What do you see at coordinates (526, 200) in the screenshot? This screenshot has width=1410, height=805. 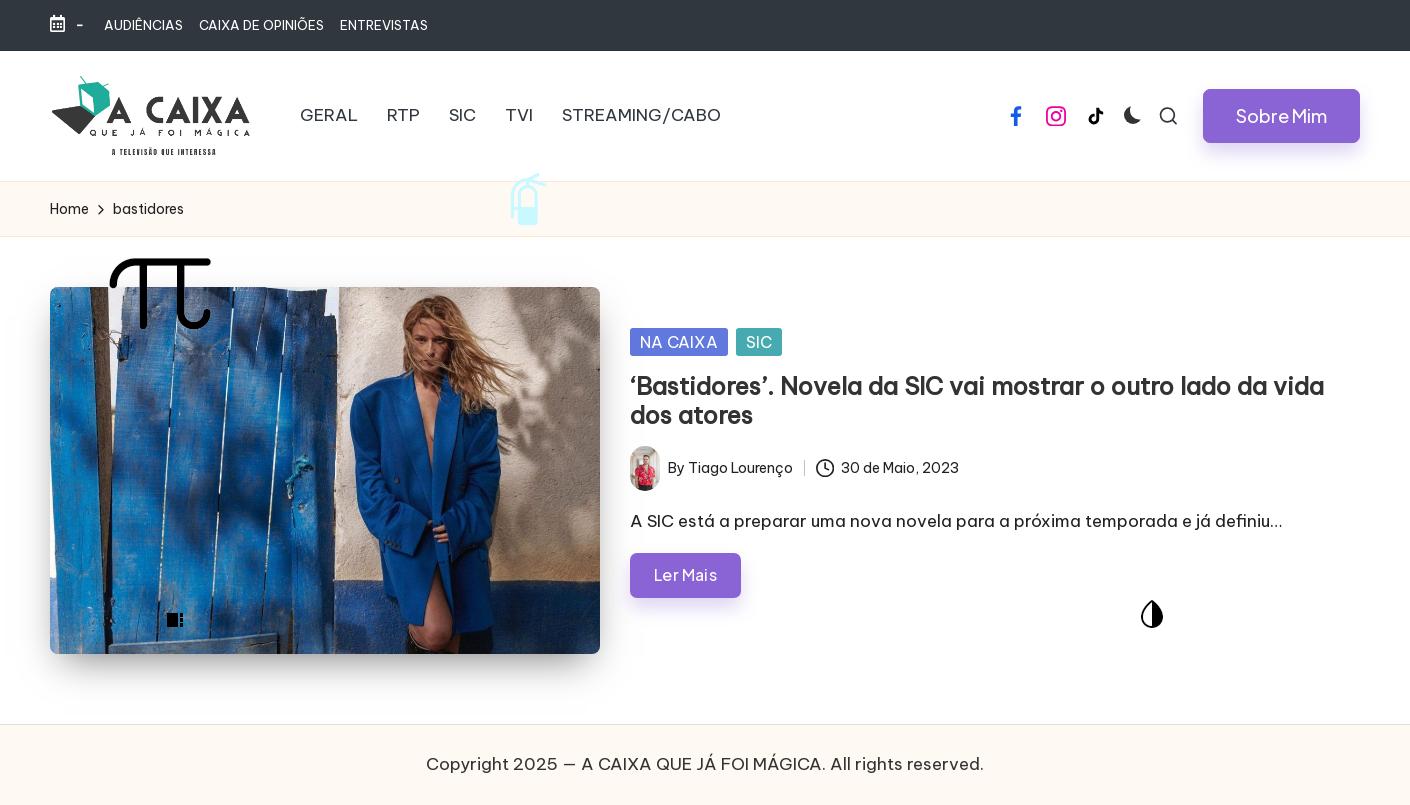 I see `fire safety equipment indicator` at bounding box center [526, 200].